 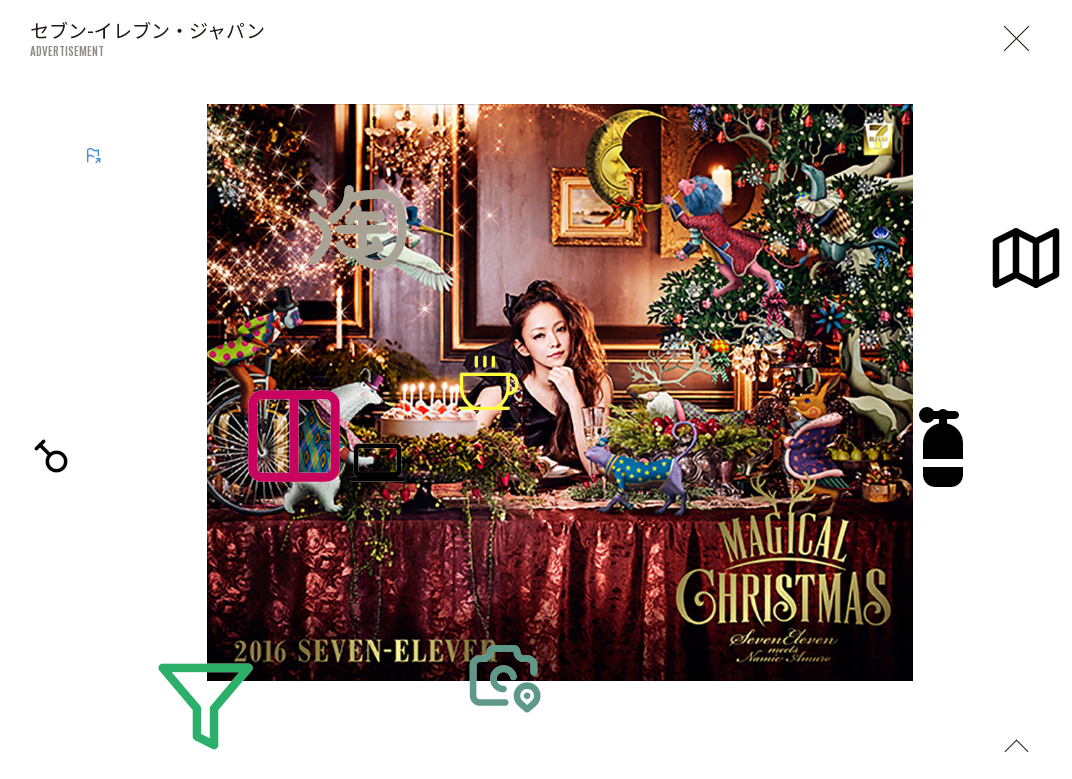 I want to click on switch to two-column layout, so click(x=294, y=436).